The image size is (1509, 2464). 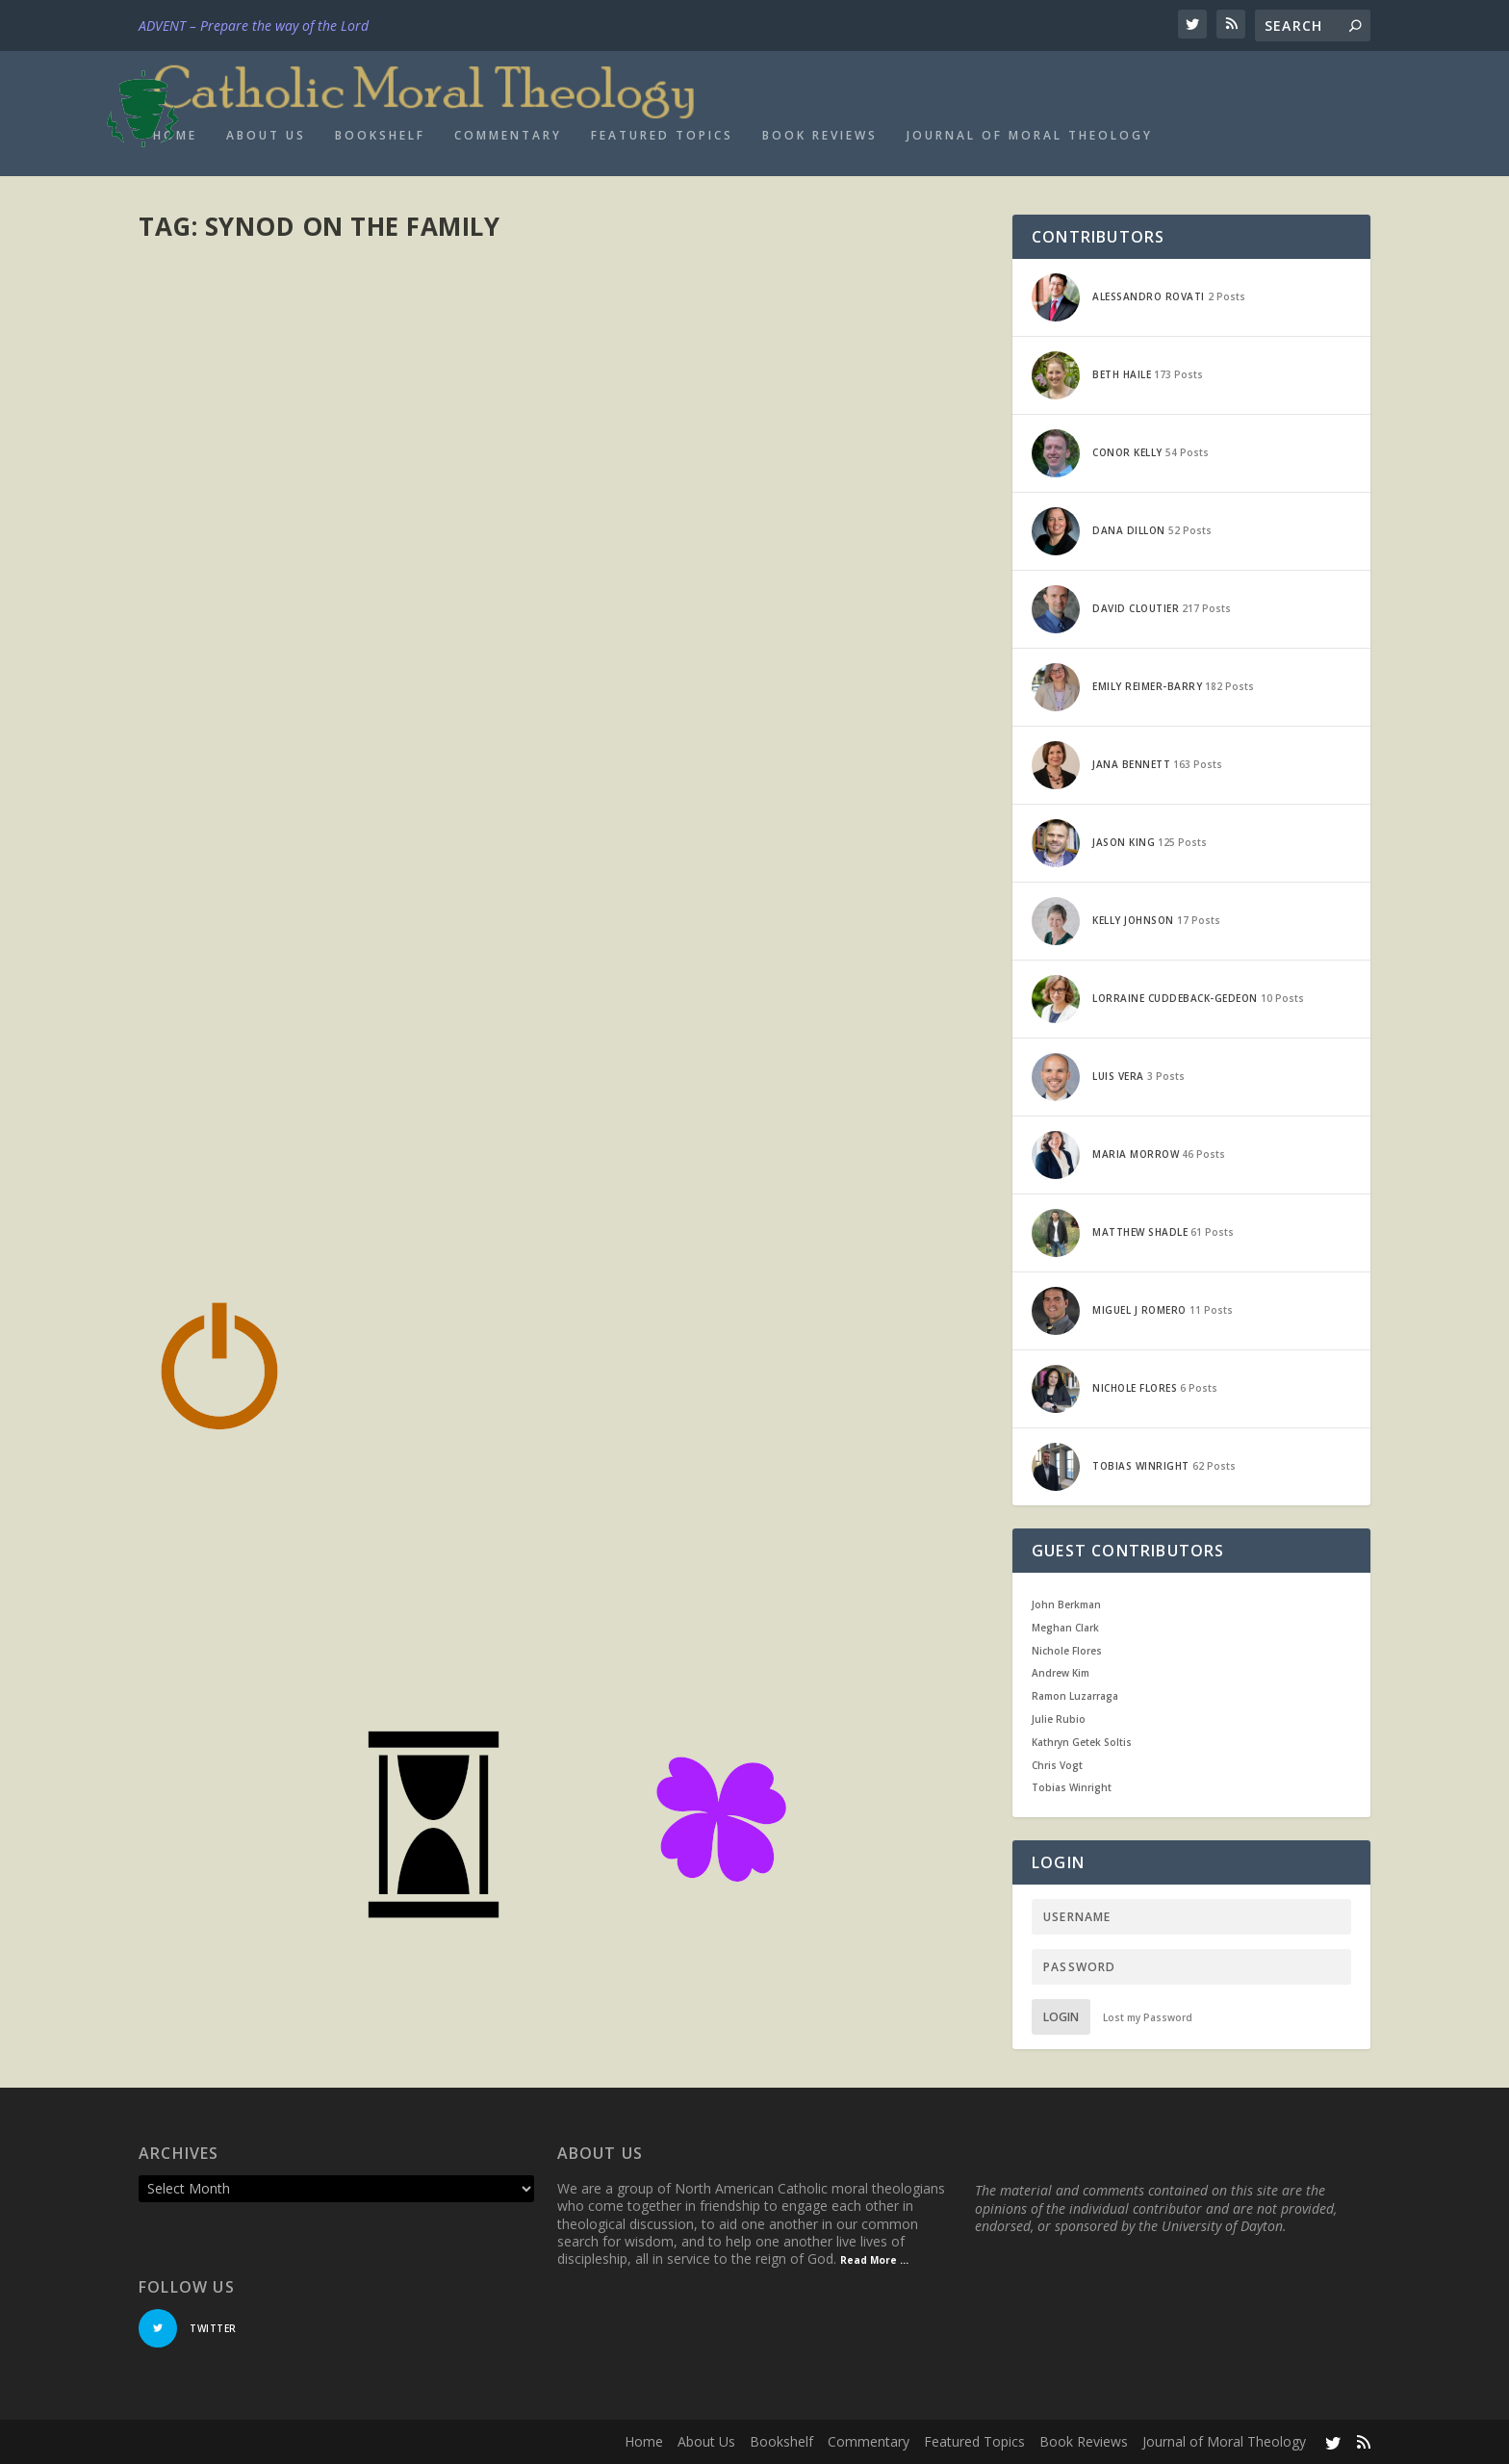 I want to click on indicates luck or bonus reward in a game, so click(x=722, y=1819).